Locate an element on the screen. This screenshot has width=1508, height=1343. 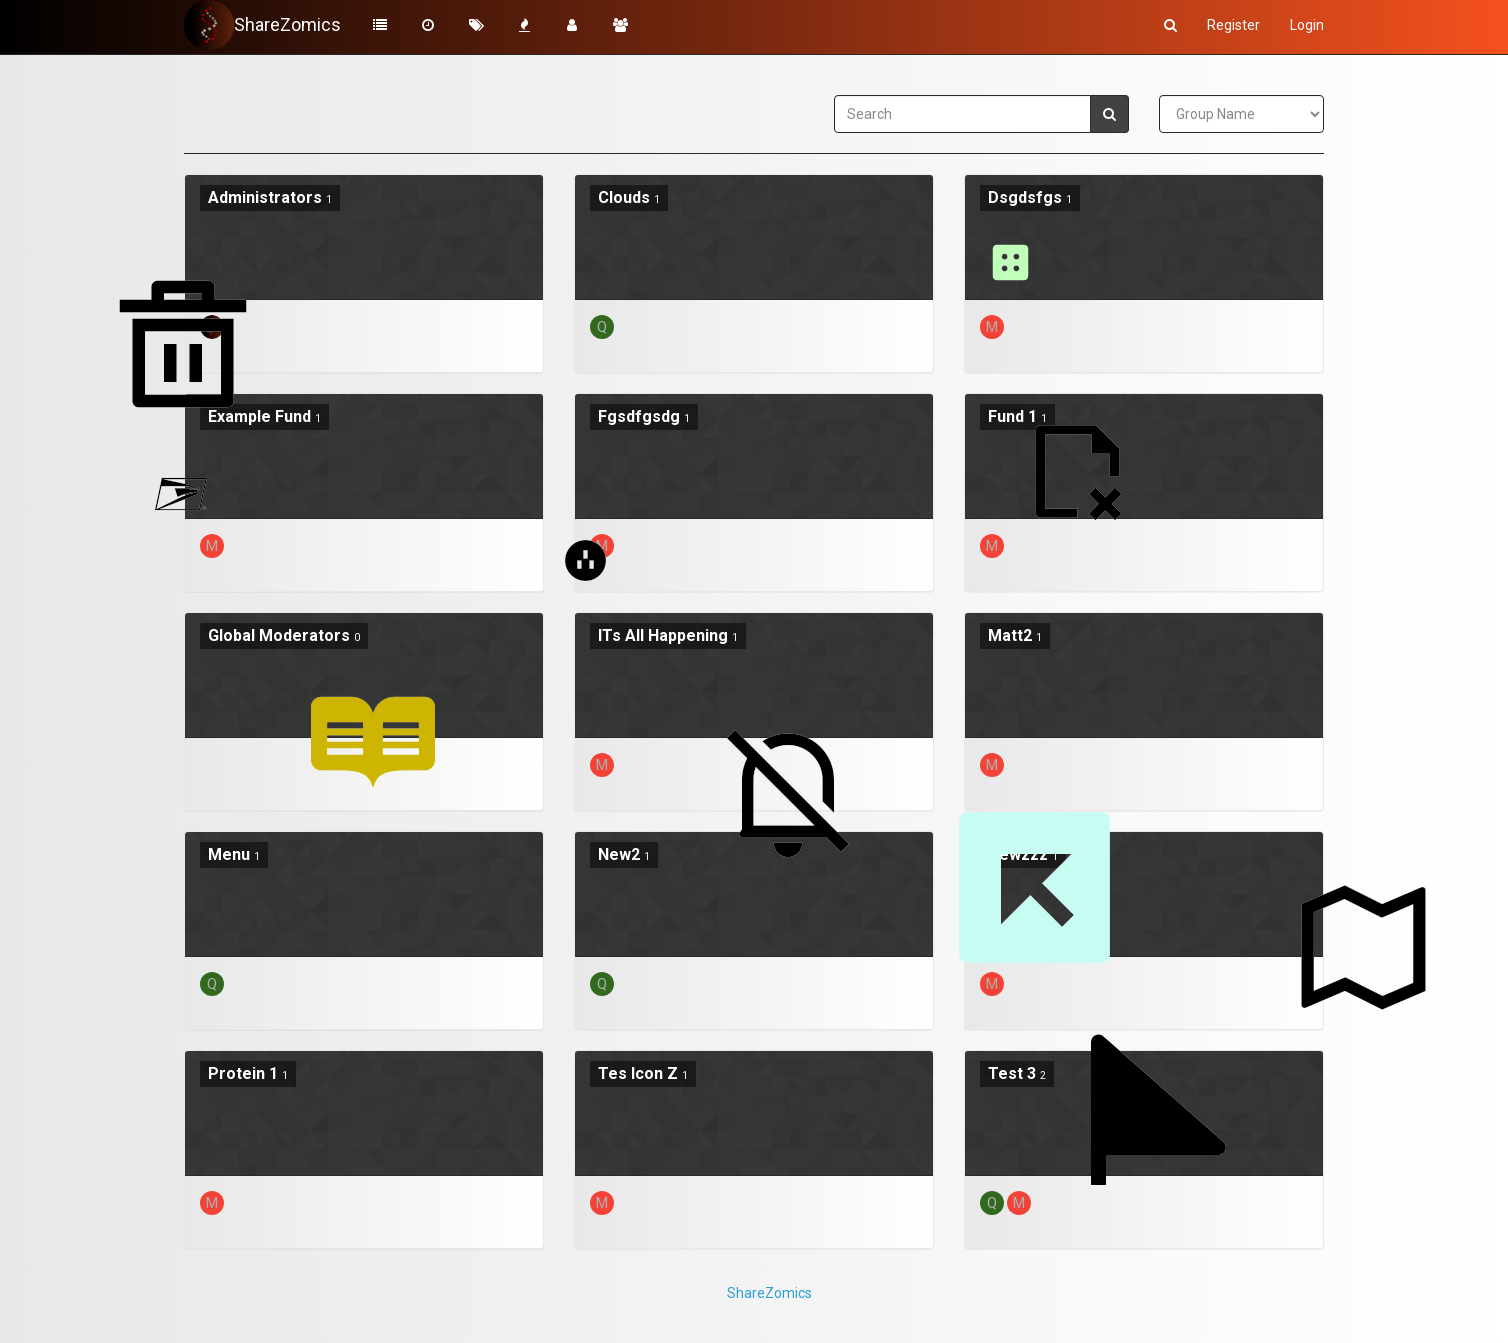
visit readme documentation platform is located at coordinates (373, 742).